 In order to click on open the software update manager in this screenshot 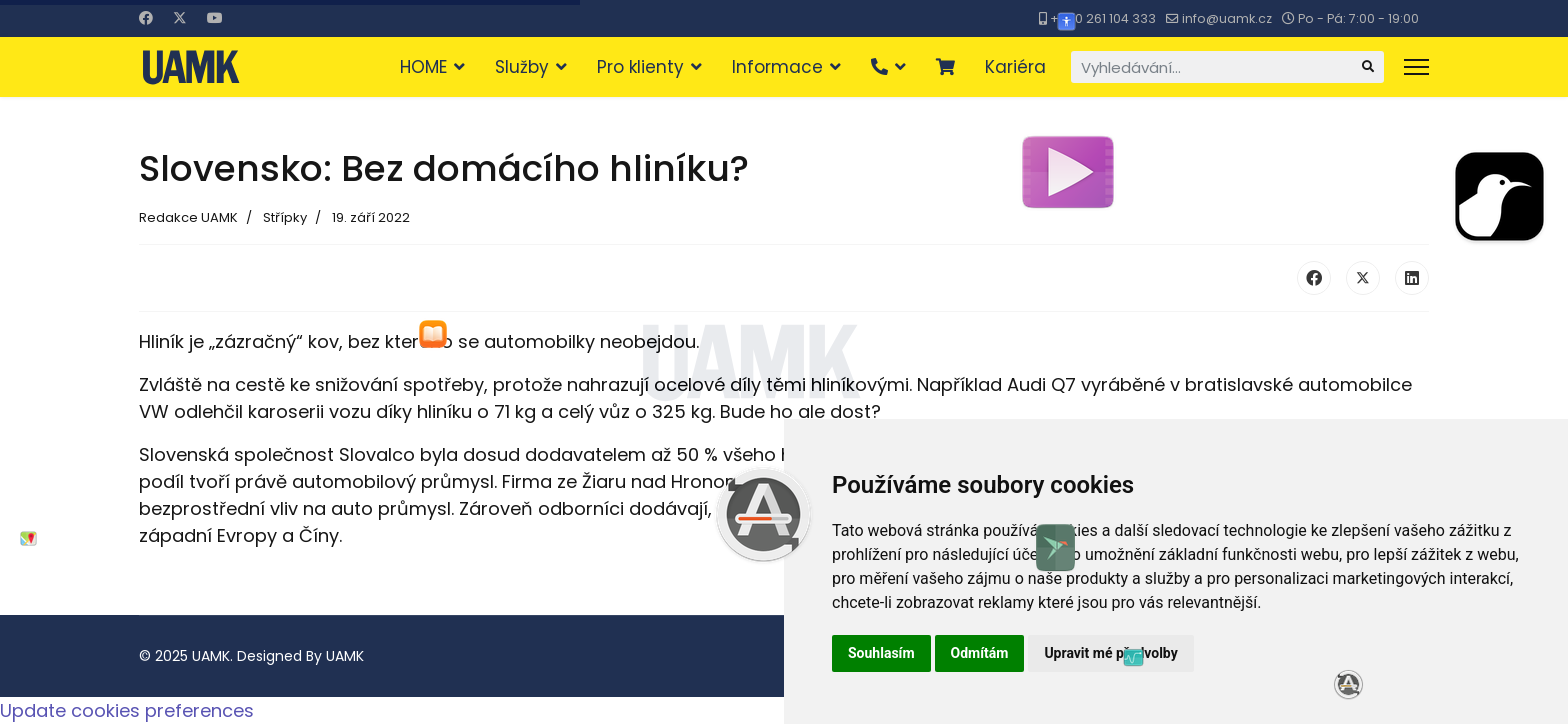, I will do `click(1348, 684)`.